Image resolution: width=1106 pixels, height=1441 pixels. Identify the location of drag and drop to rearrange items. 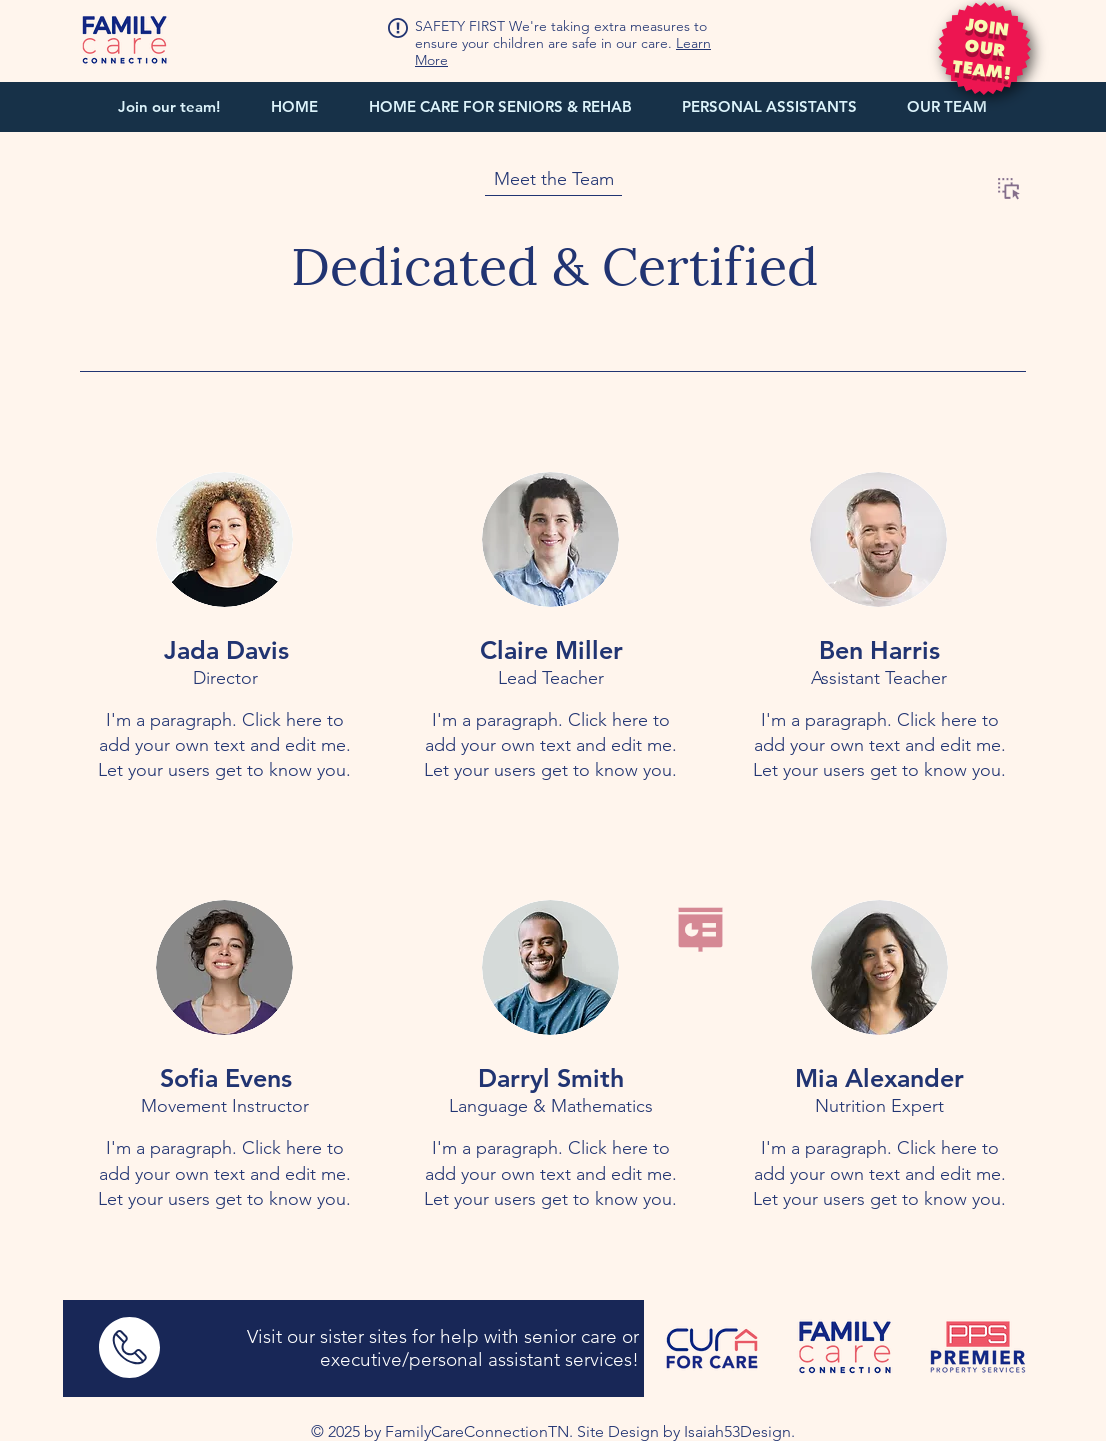
(1008, 188).